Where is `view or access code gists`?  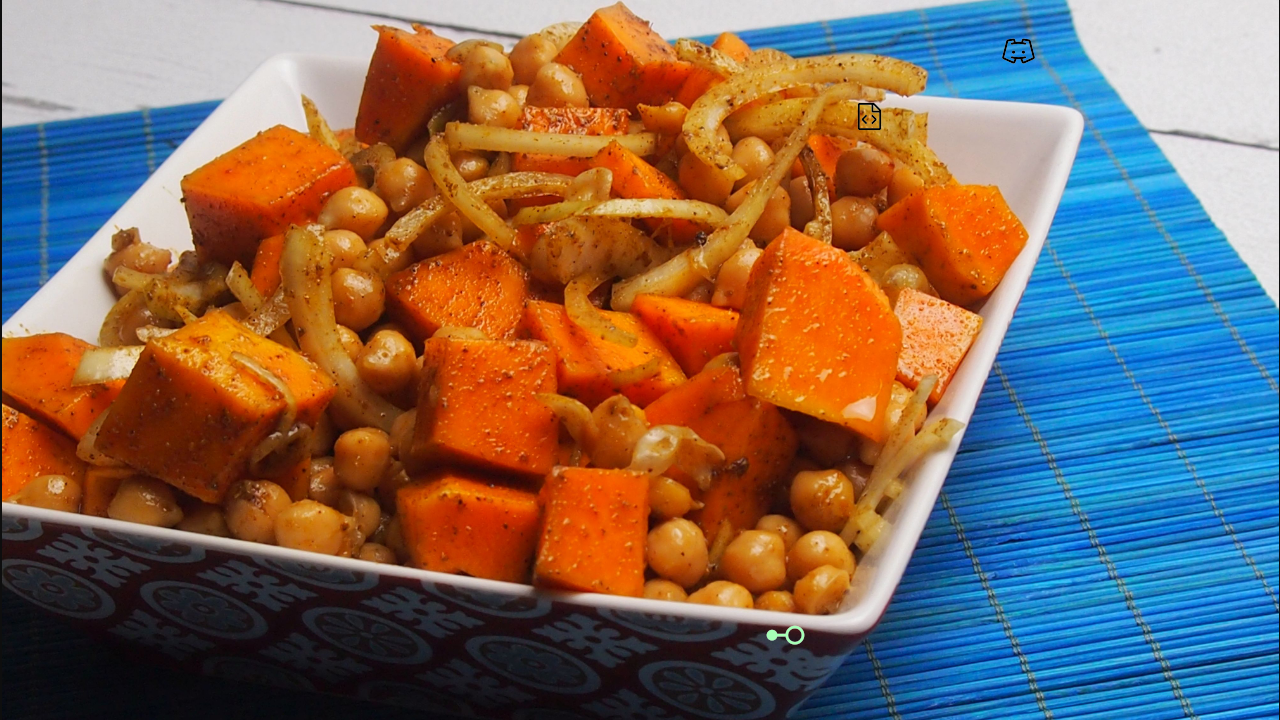 view or access code gists is located at coordinates (869, 116).